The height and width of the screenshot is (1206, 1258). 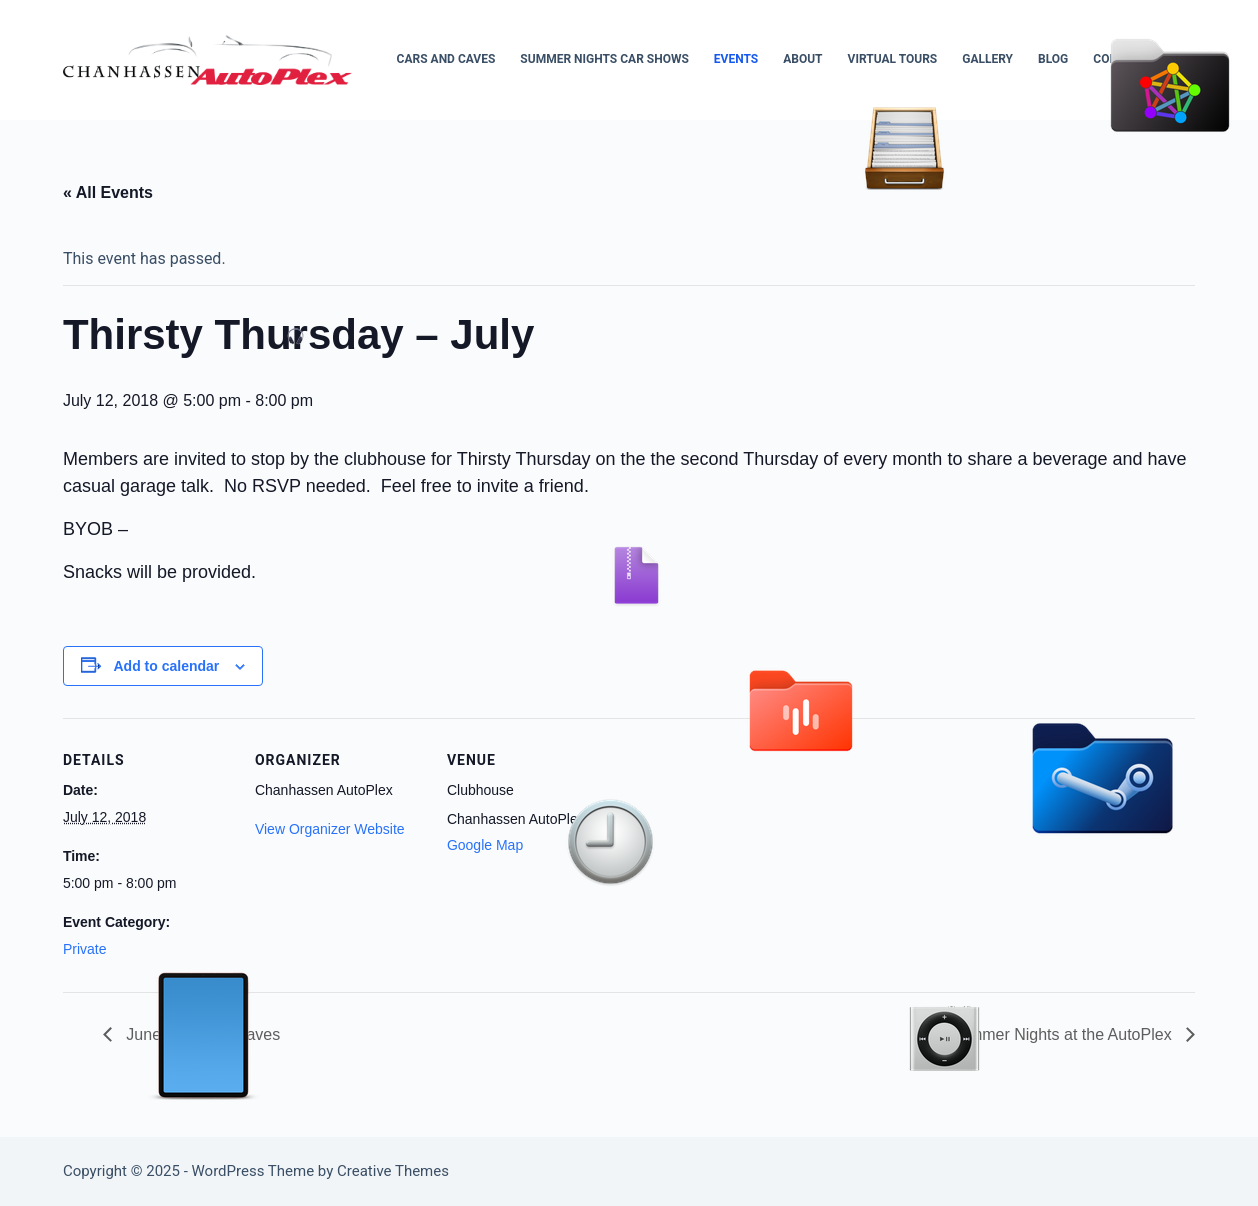 What do you see at coordinates (203, 1036) in the screenshot?
I see `iPad Air device icon` at bounding box center [203, 1036].